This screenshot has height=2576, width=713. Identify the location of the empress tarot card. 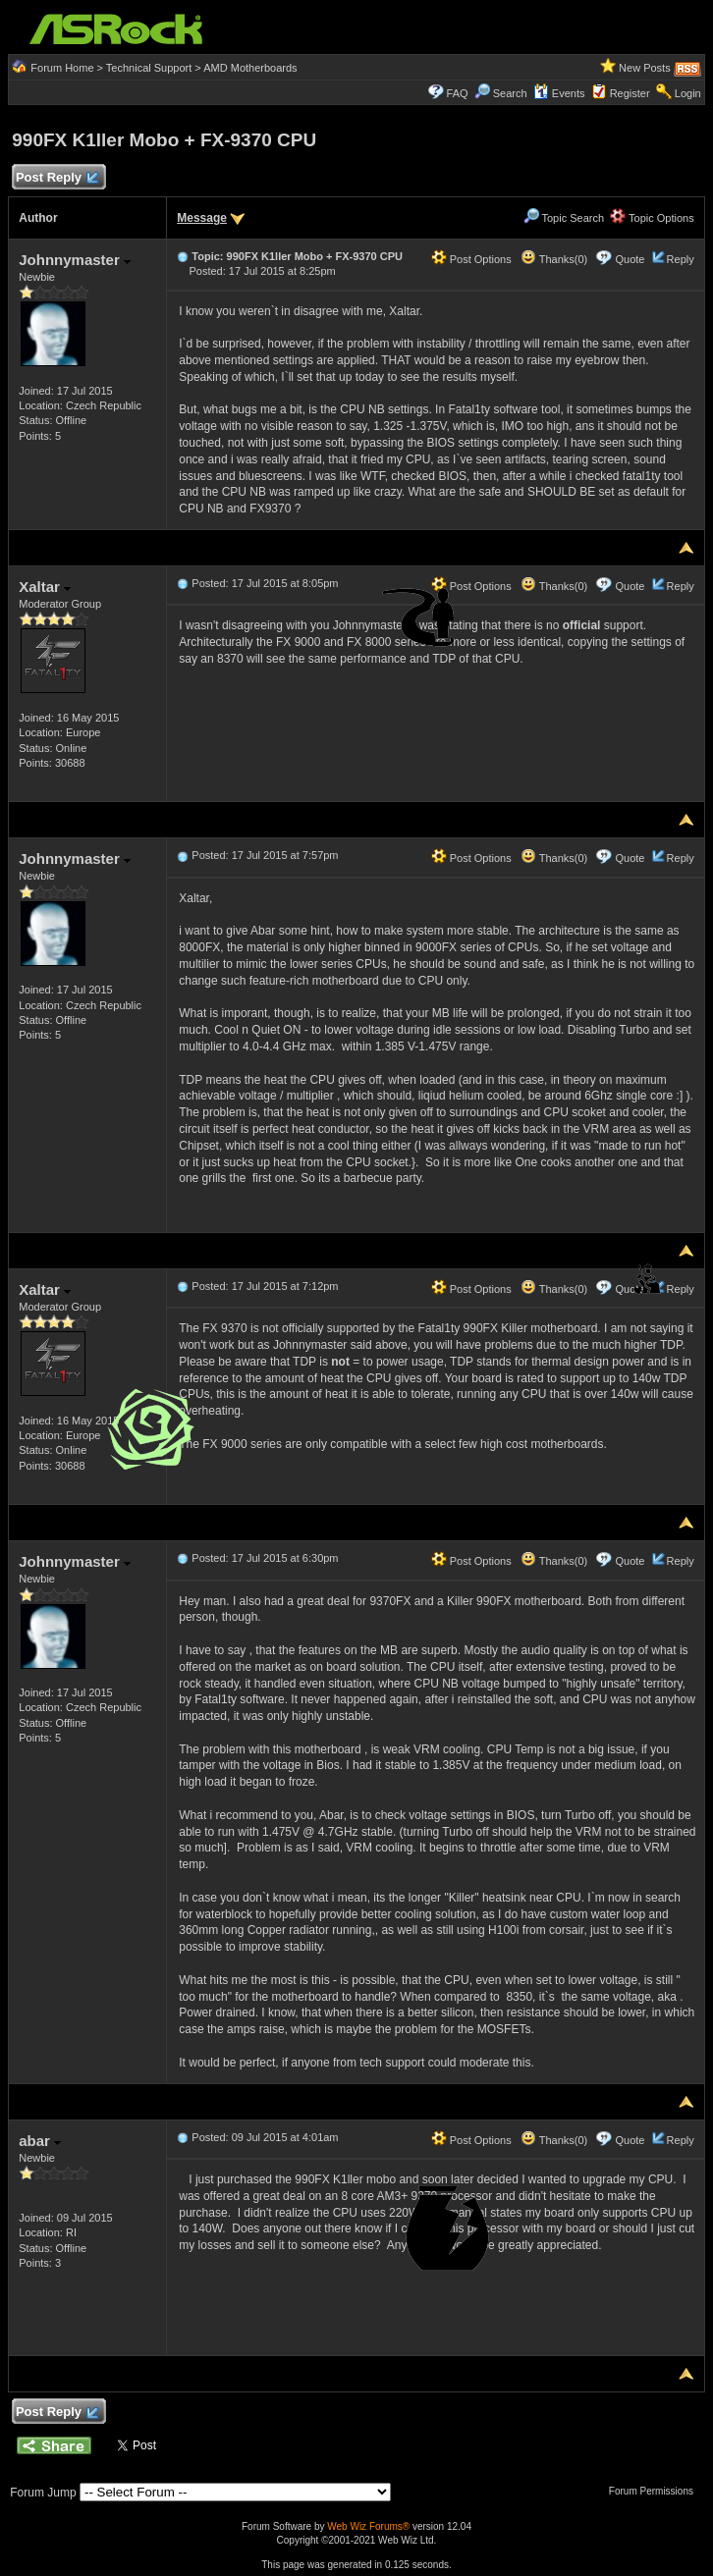
(647, 1278).